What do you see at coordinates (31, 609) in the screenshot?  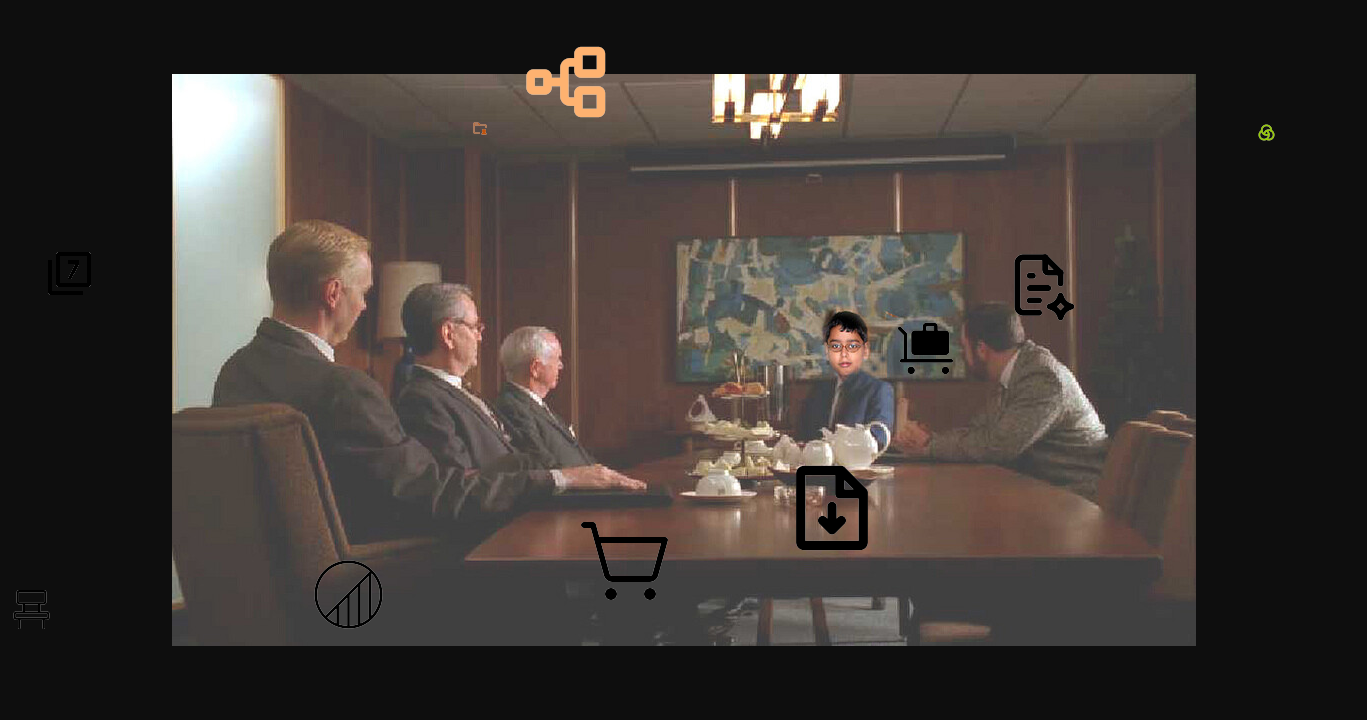 I see `select seating or furniture options` at bounding box center [31, 609].